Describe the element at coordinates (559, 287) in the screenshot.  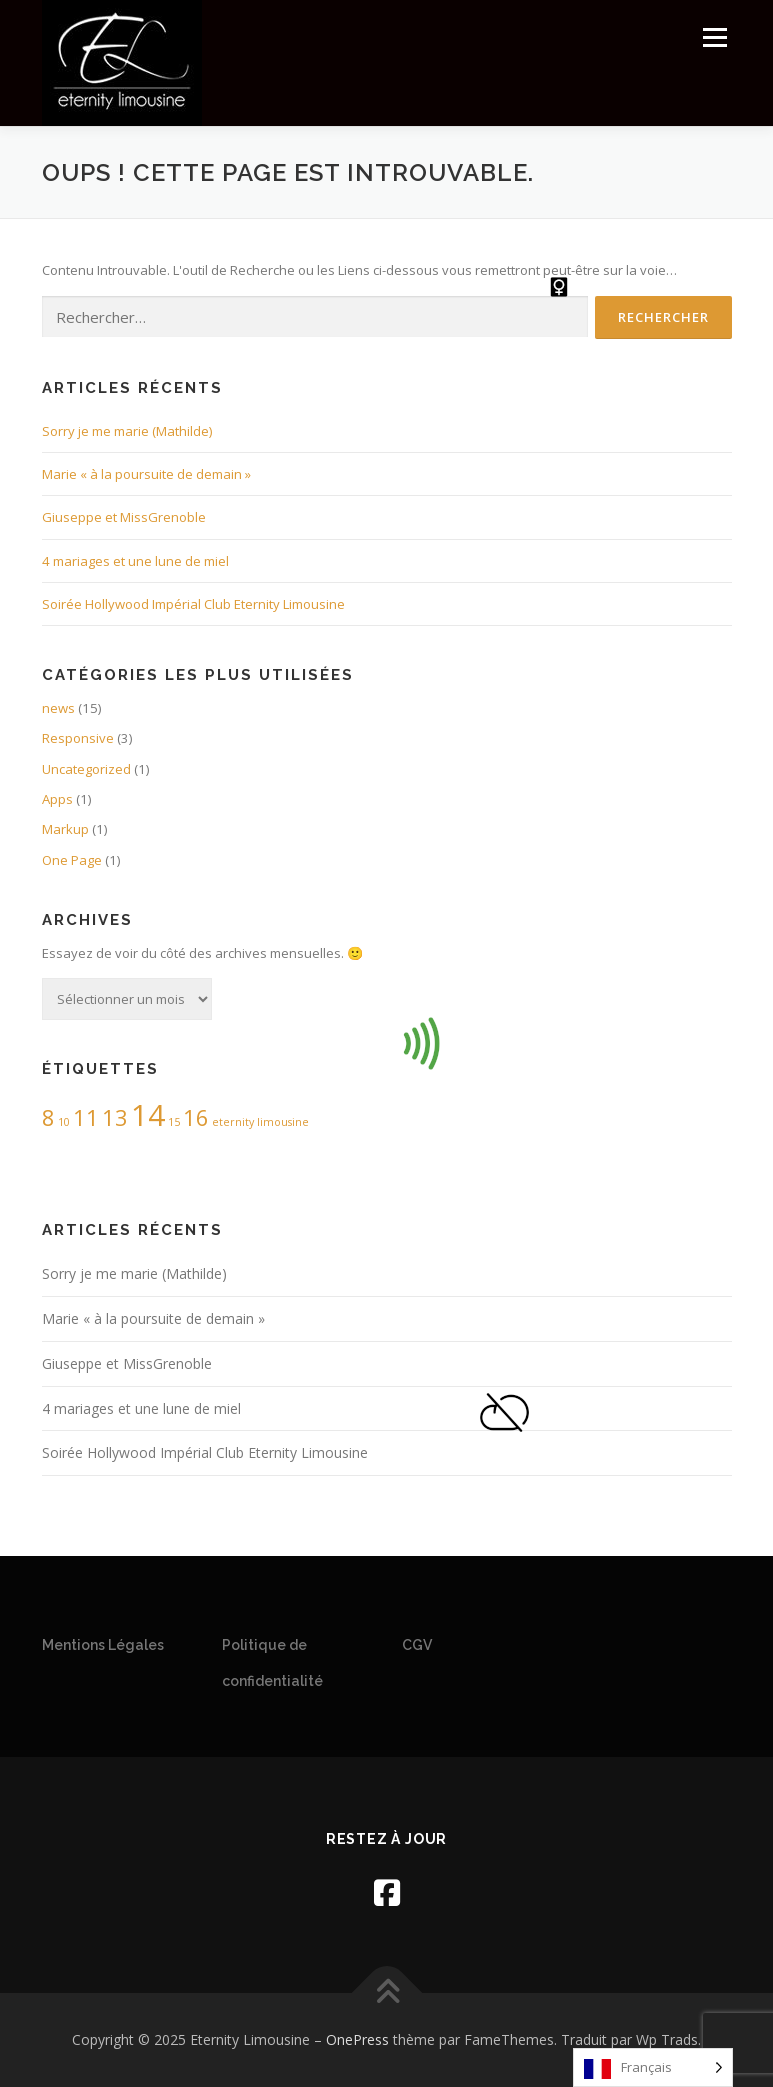
I see `indicates female gender option` at that location.